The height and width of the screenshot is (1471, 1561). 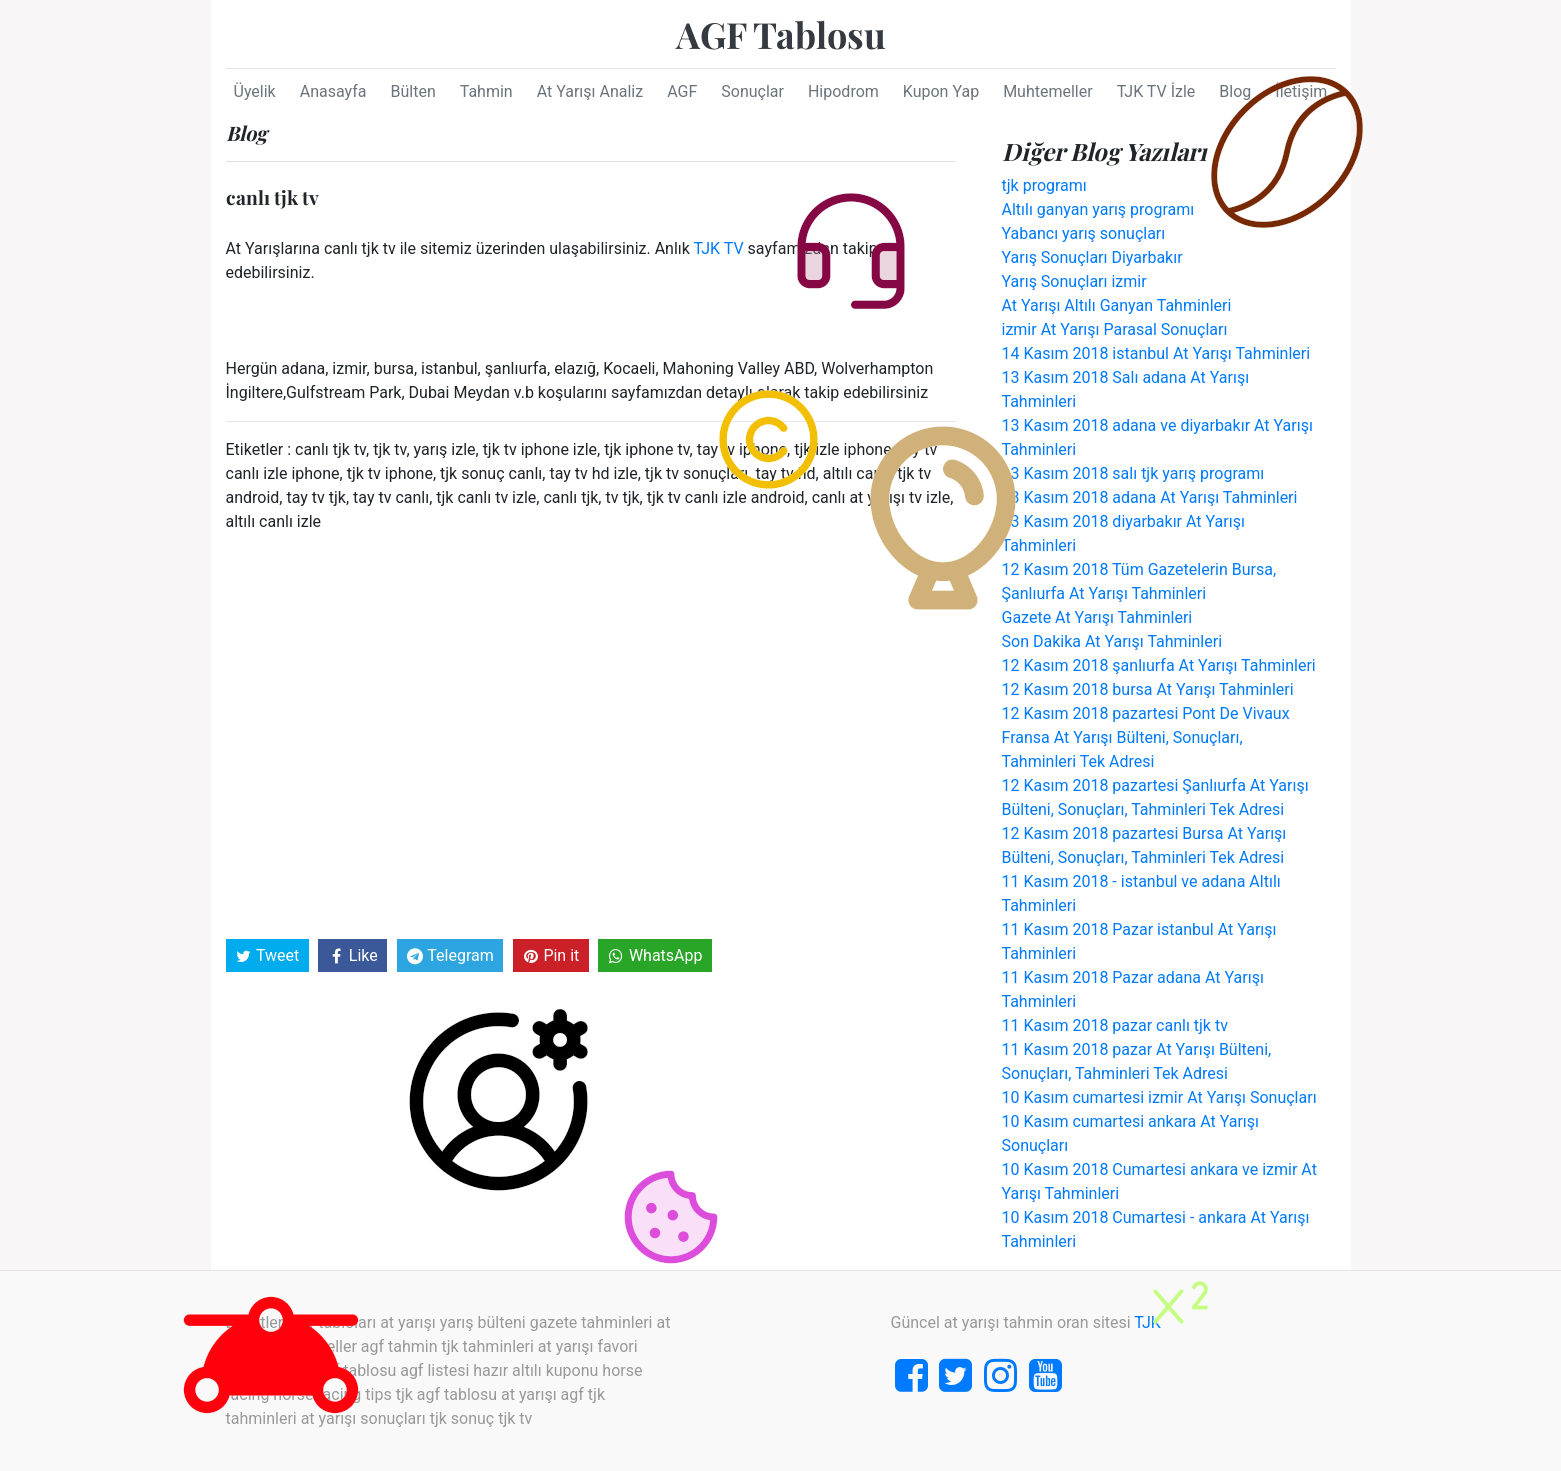 I want to click on access vector path editing tools, so click(x=271, y=1355).